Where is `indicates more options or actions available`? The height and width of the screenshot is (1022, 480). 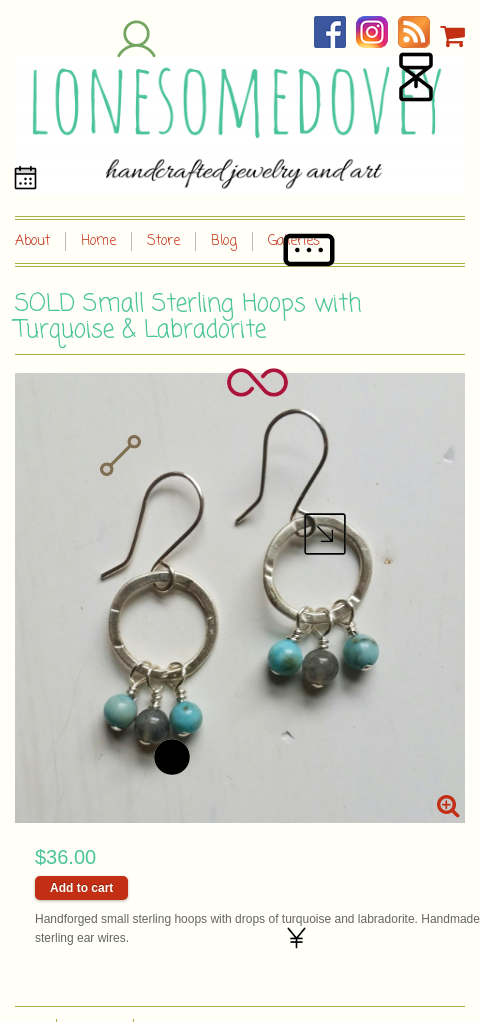 indicates more options or actions available is located at coordinates (309, 250).